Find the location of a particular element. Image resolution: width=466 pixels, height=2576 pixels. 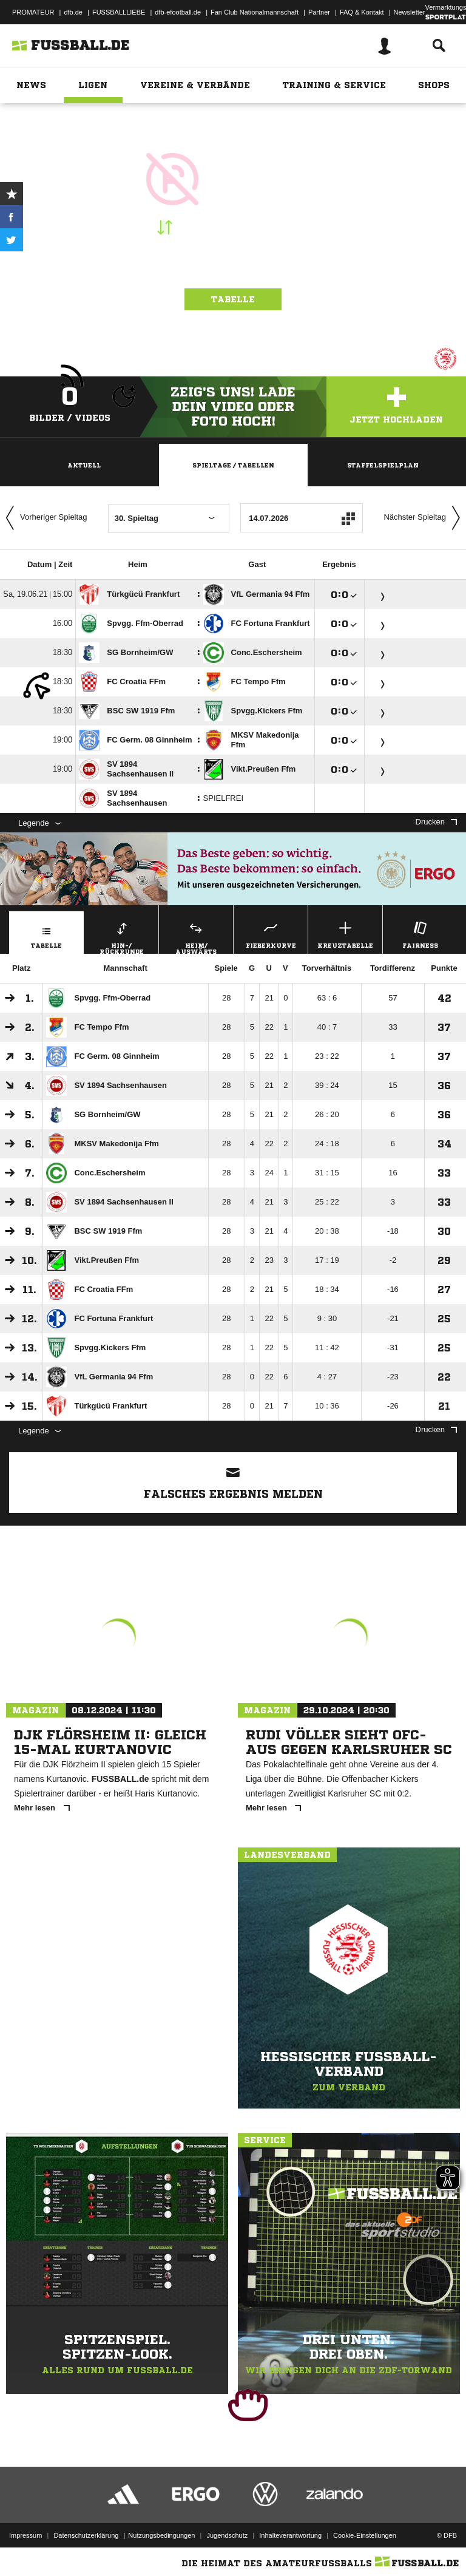

enable dark mode or night theme is located at coordinates (123, 396).